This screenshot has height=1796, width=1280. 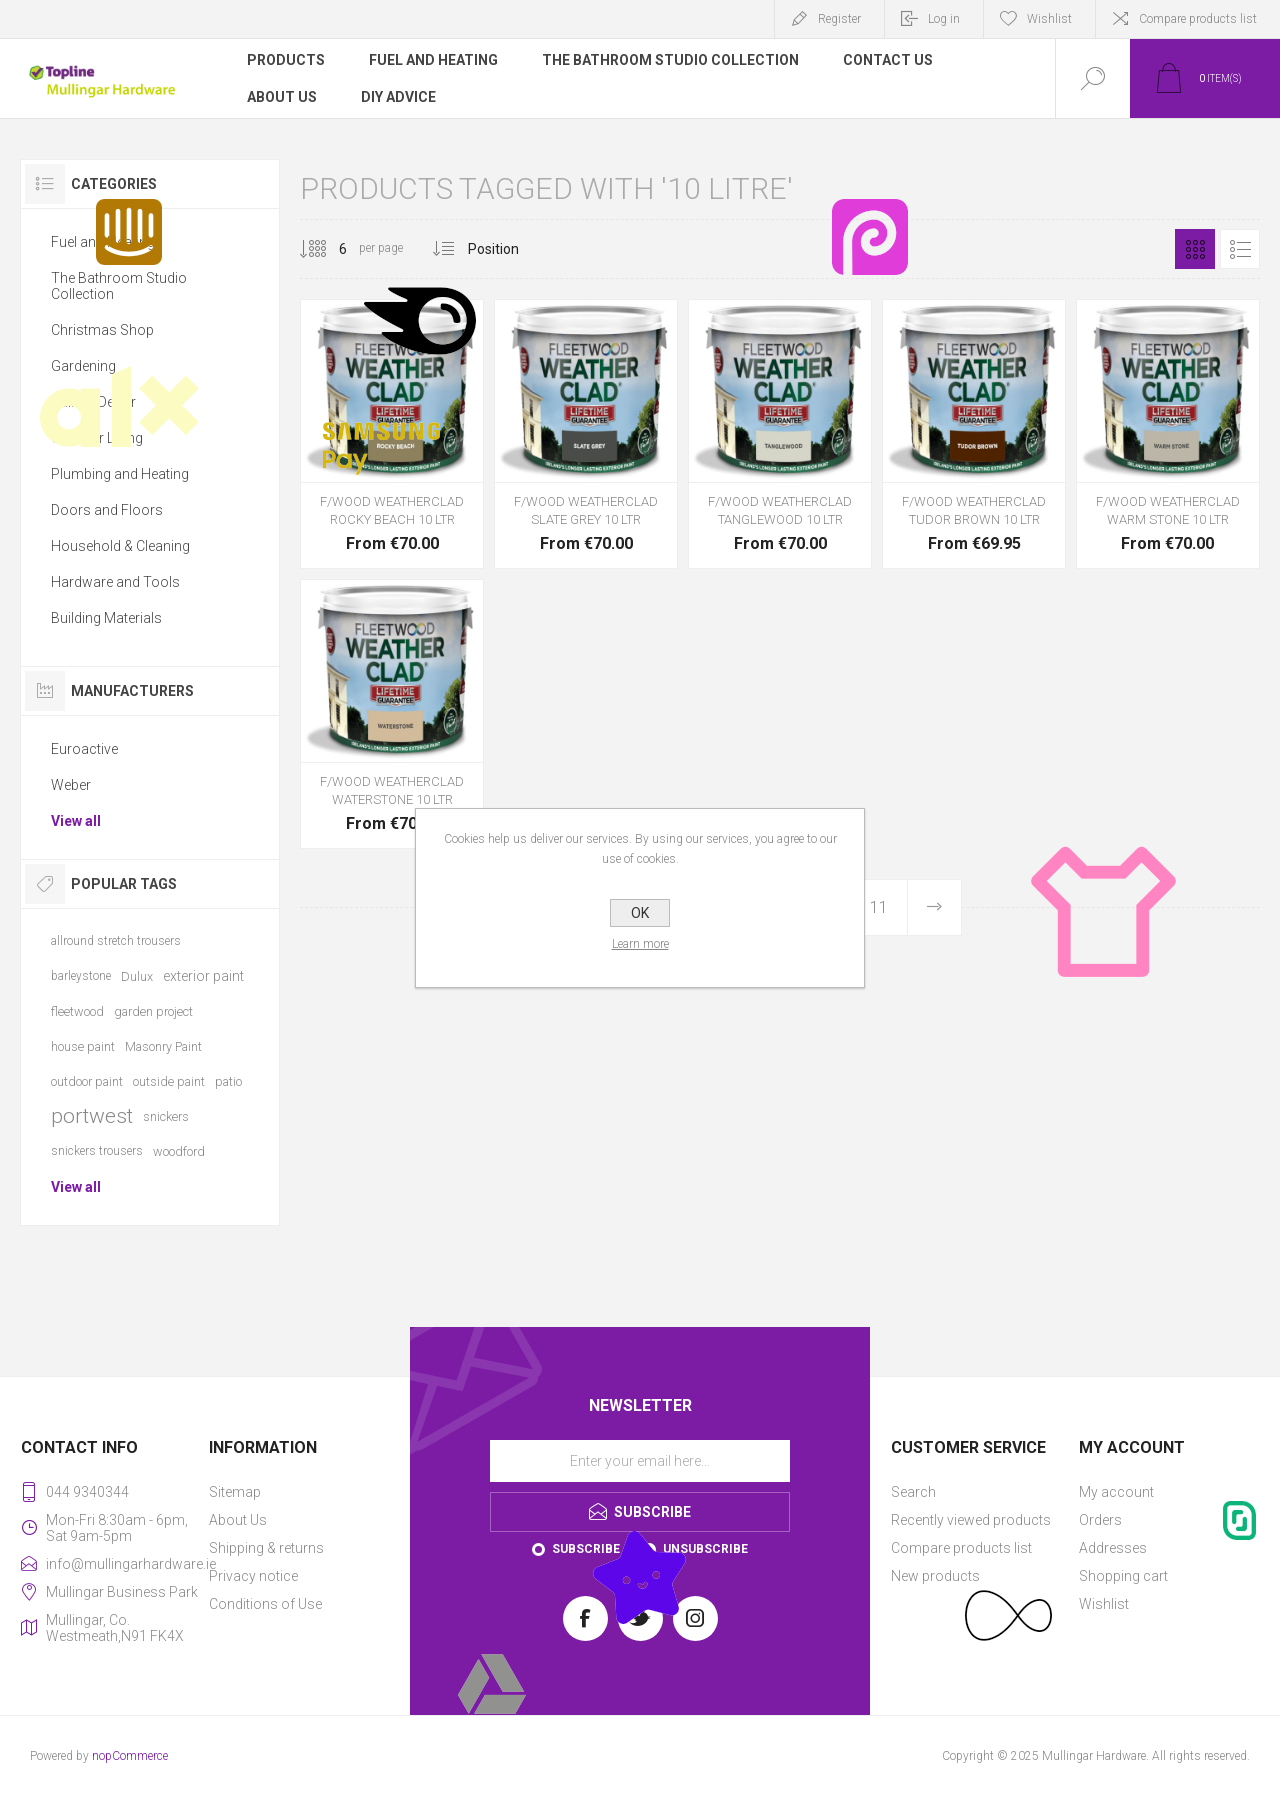 I want to click on pay with samsung pay, so click(x=381, y=448).